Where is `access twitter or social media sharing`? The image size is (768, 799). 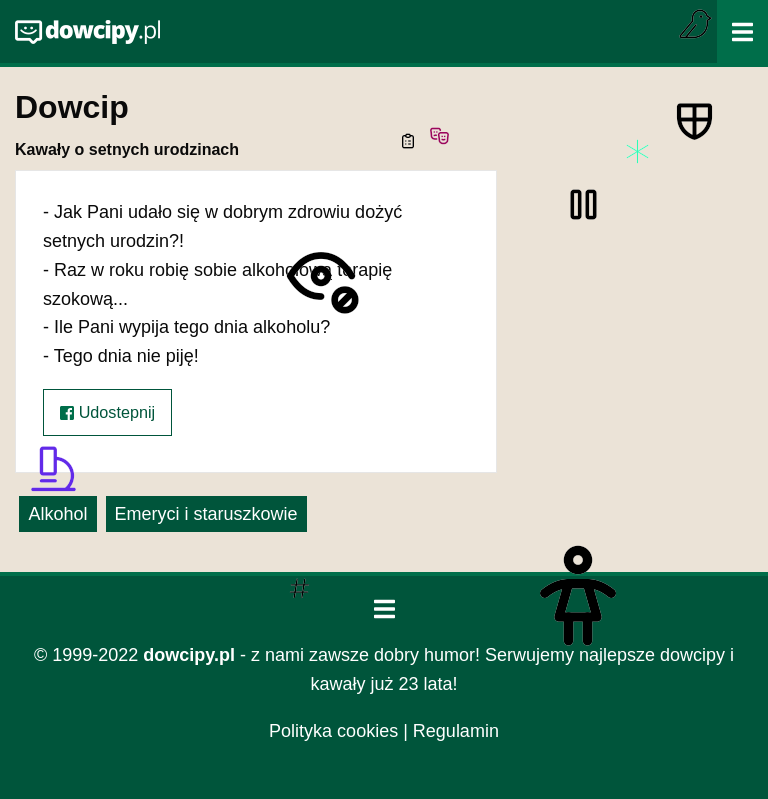 access twitter or social media sharing is located at coordinates (696, 25).